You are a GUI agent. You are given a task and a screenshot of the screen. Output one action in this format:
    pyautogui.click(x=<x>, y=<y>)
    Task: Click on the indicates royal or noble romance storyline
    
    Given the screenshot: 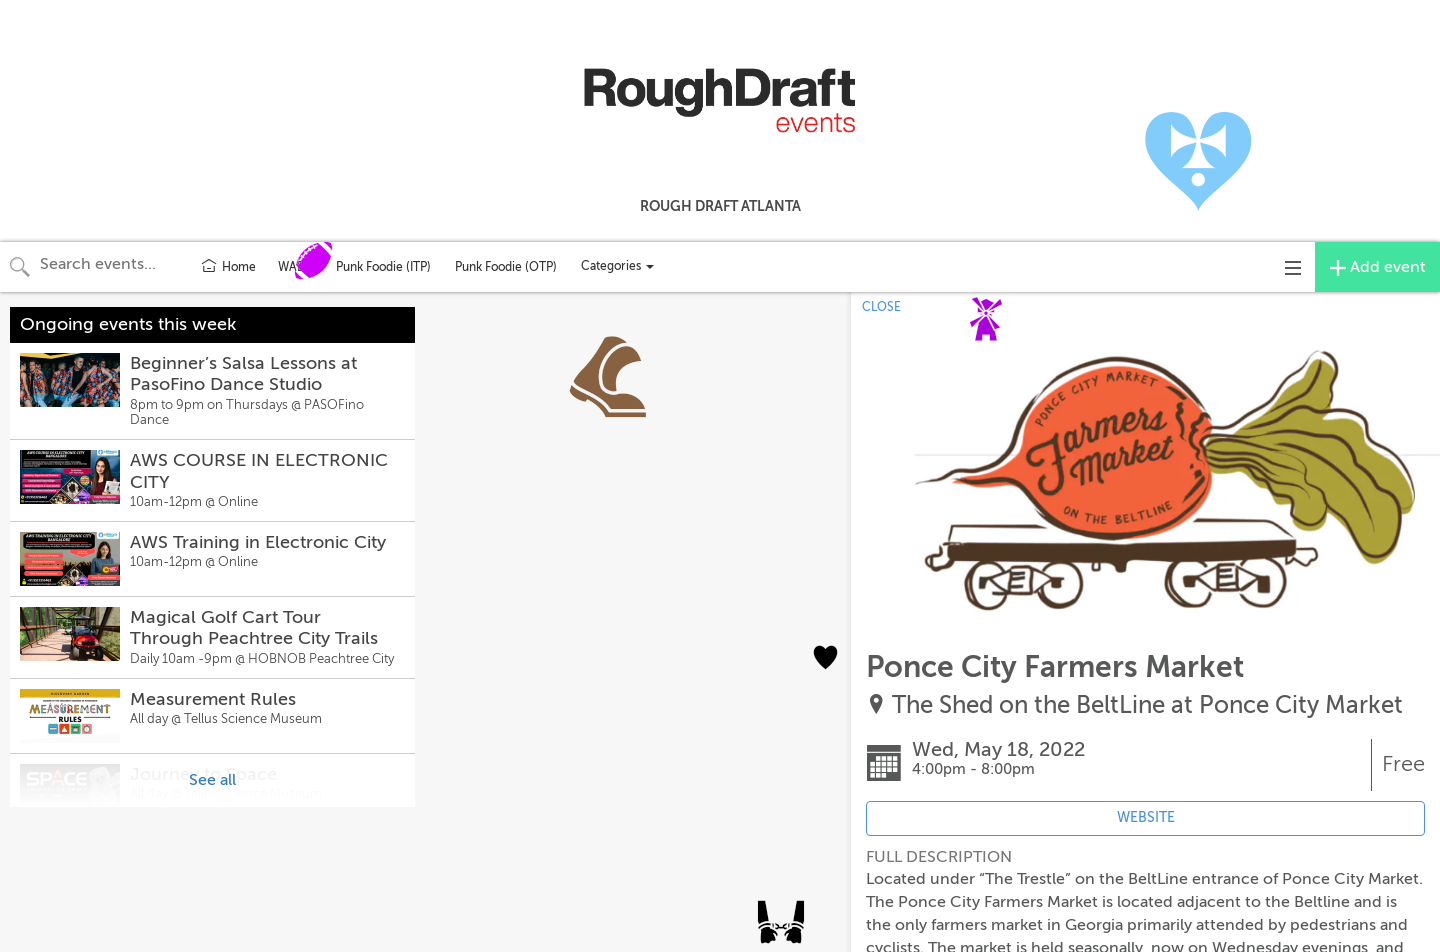 What is the action you would take?
    pyautogui.click(x=1198, y=161)
    